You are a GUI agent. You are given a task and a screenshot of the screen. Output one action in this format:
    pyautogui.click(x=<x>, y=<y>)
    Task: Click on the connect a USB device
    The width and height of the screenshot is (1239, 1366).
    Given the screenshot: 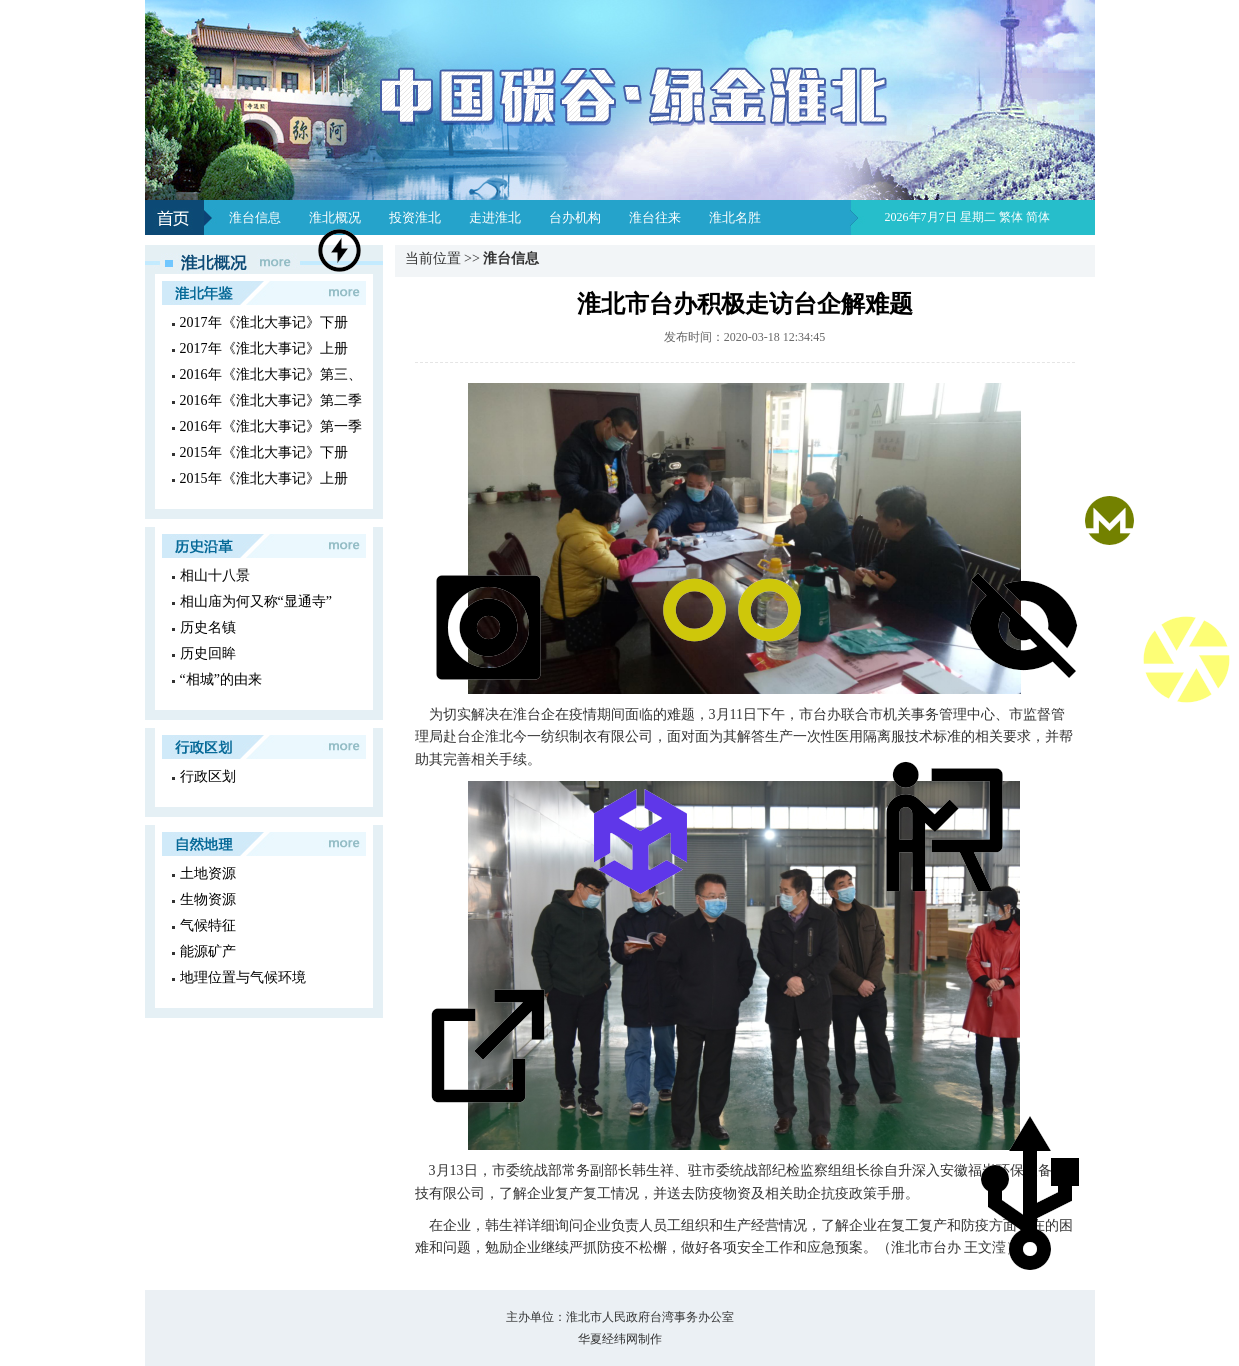 What is the action you would take?
    pyautogui.click(x=1030, y=1193)
    